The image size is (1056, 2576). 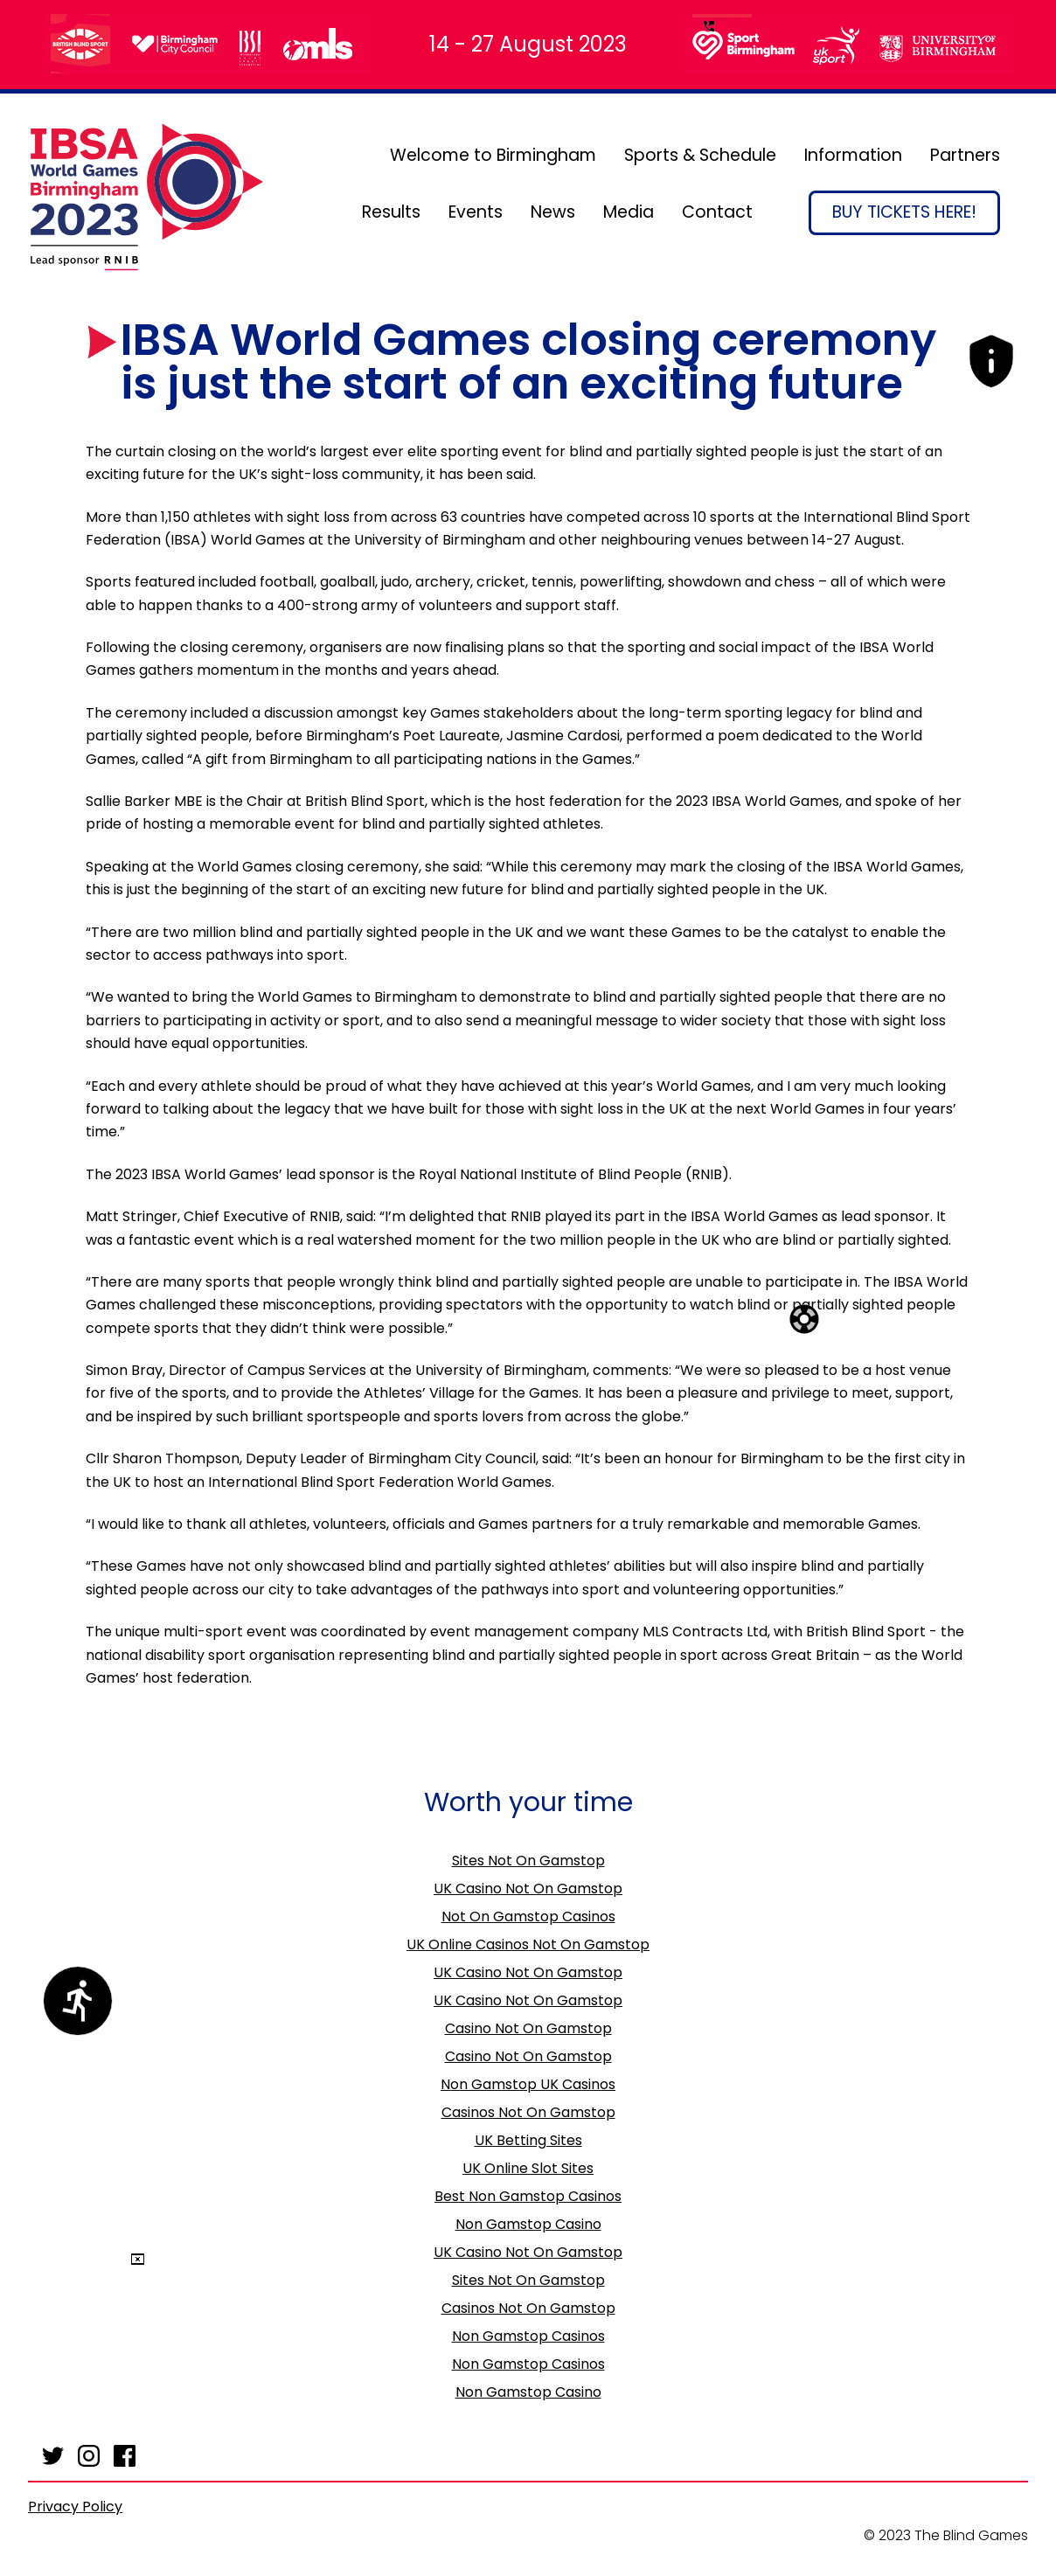 I want to click on access voicemail or phone messages, so click(x=709, y=26).